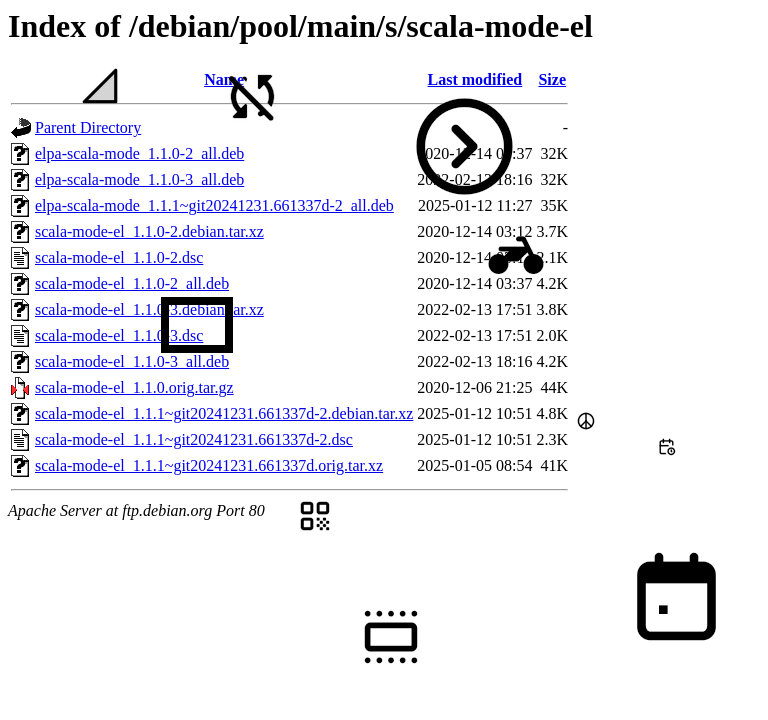 The width and height of the screenshot is (768, 720). I want to click on peace symbol or anti-war indicator, so click(586, 421).